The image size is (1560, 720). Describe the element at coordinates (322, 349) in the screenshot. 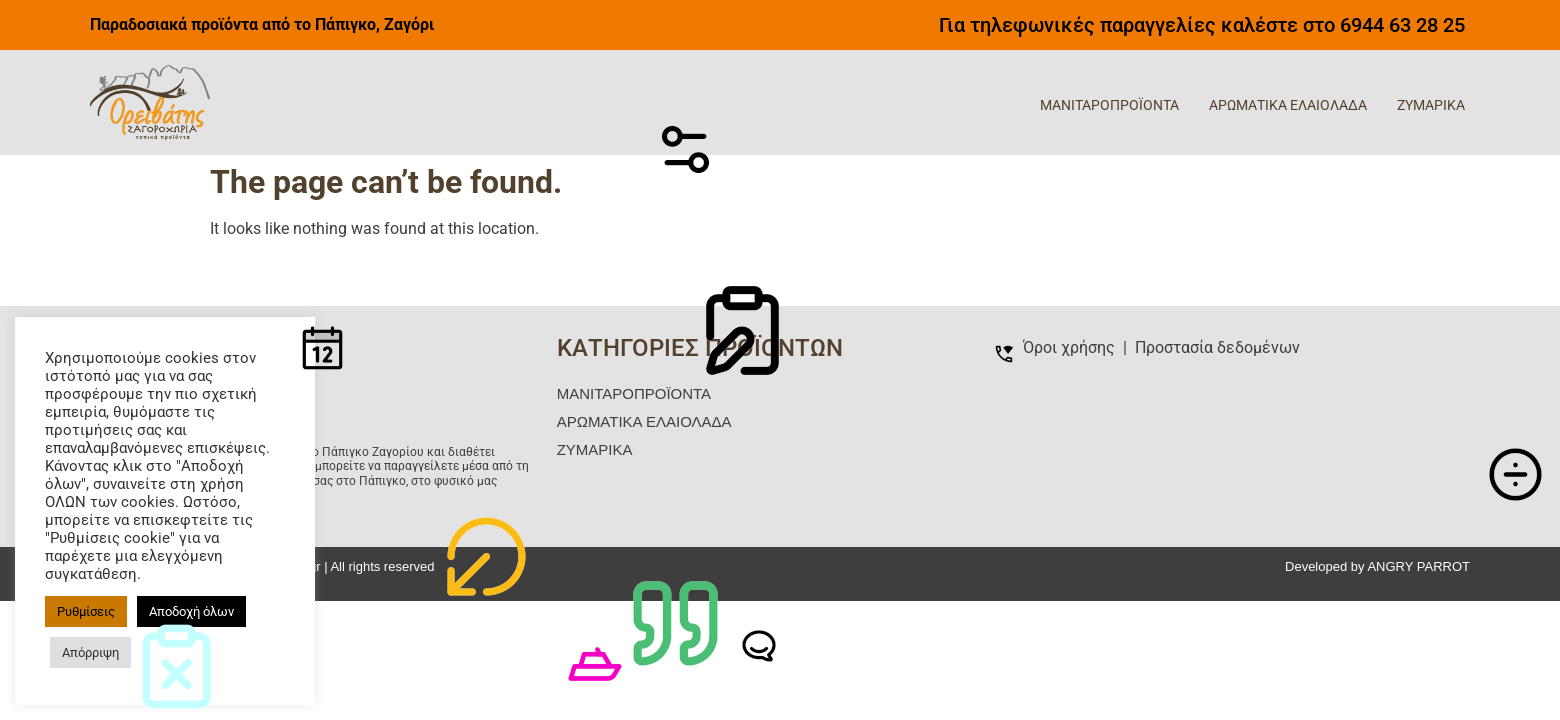

I see `view or open the calendar` at that location.